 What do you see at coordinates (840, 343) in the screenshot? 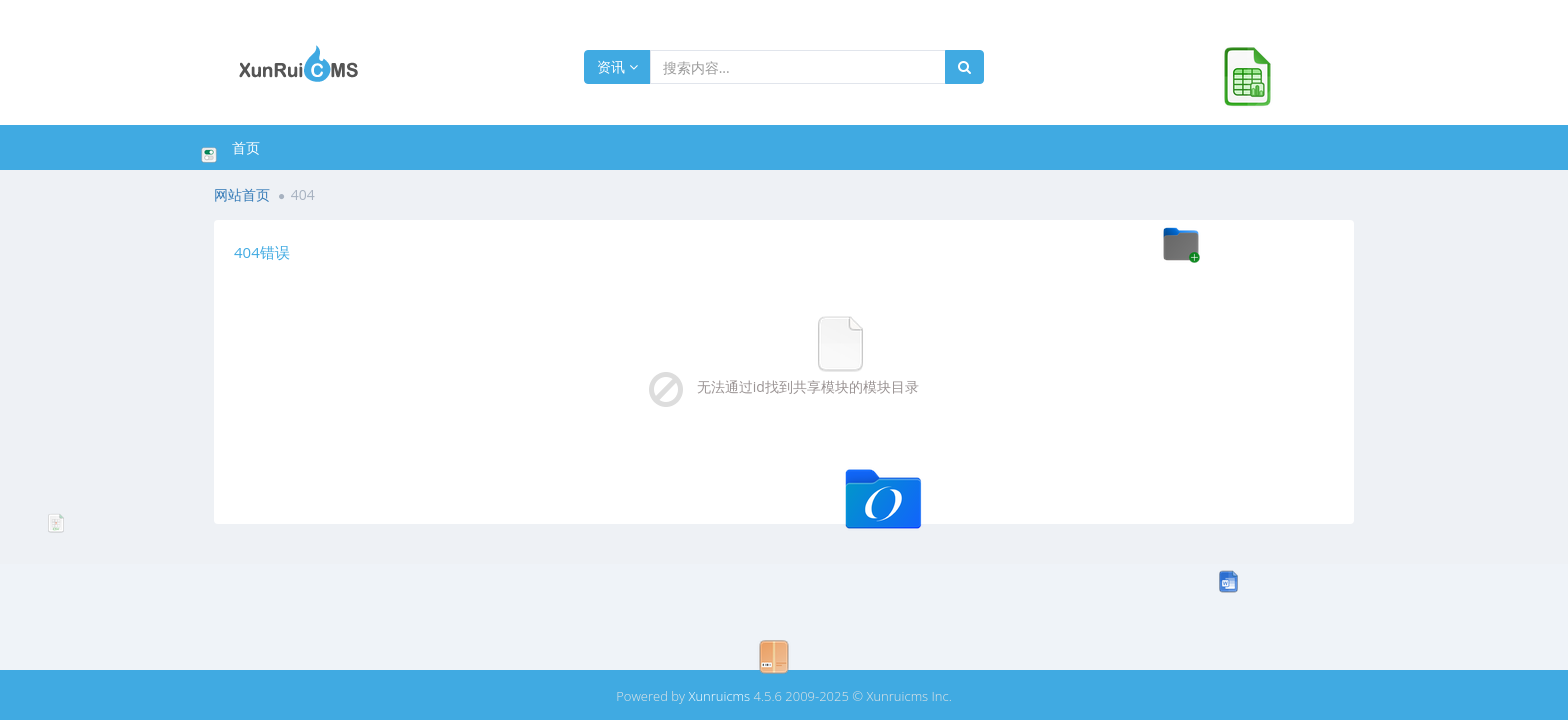
I see `indicates an empty or zero-byte file` at bounding box center [840, 343].